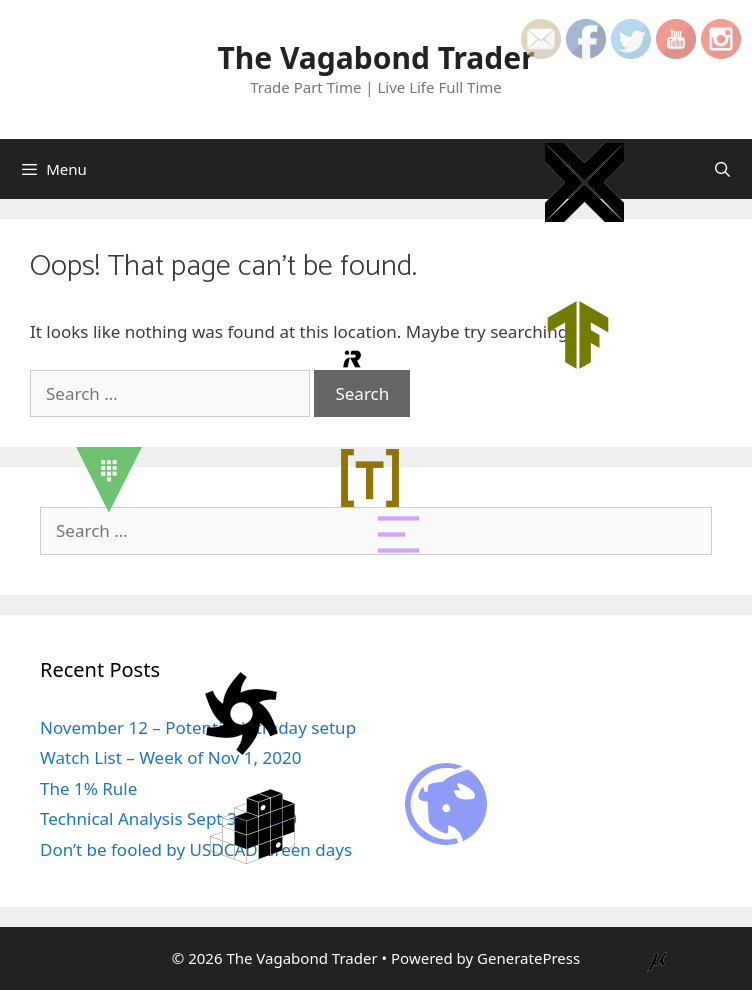  Describe the element at coordinates (109, 480) in the screenshot. I see `HashiCorp Vault application logo` at that location.